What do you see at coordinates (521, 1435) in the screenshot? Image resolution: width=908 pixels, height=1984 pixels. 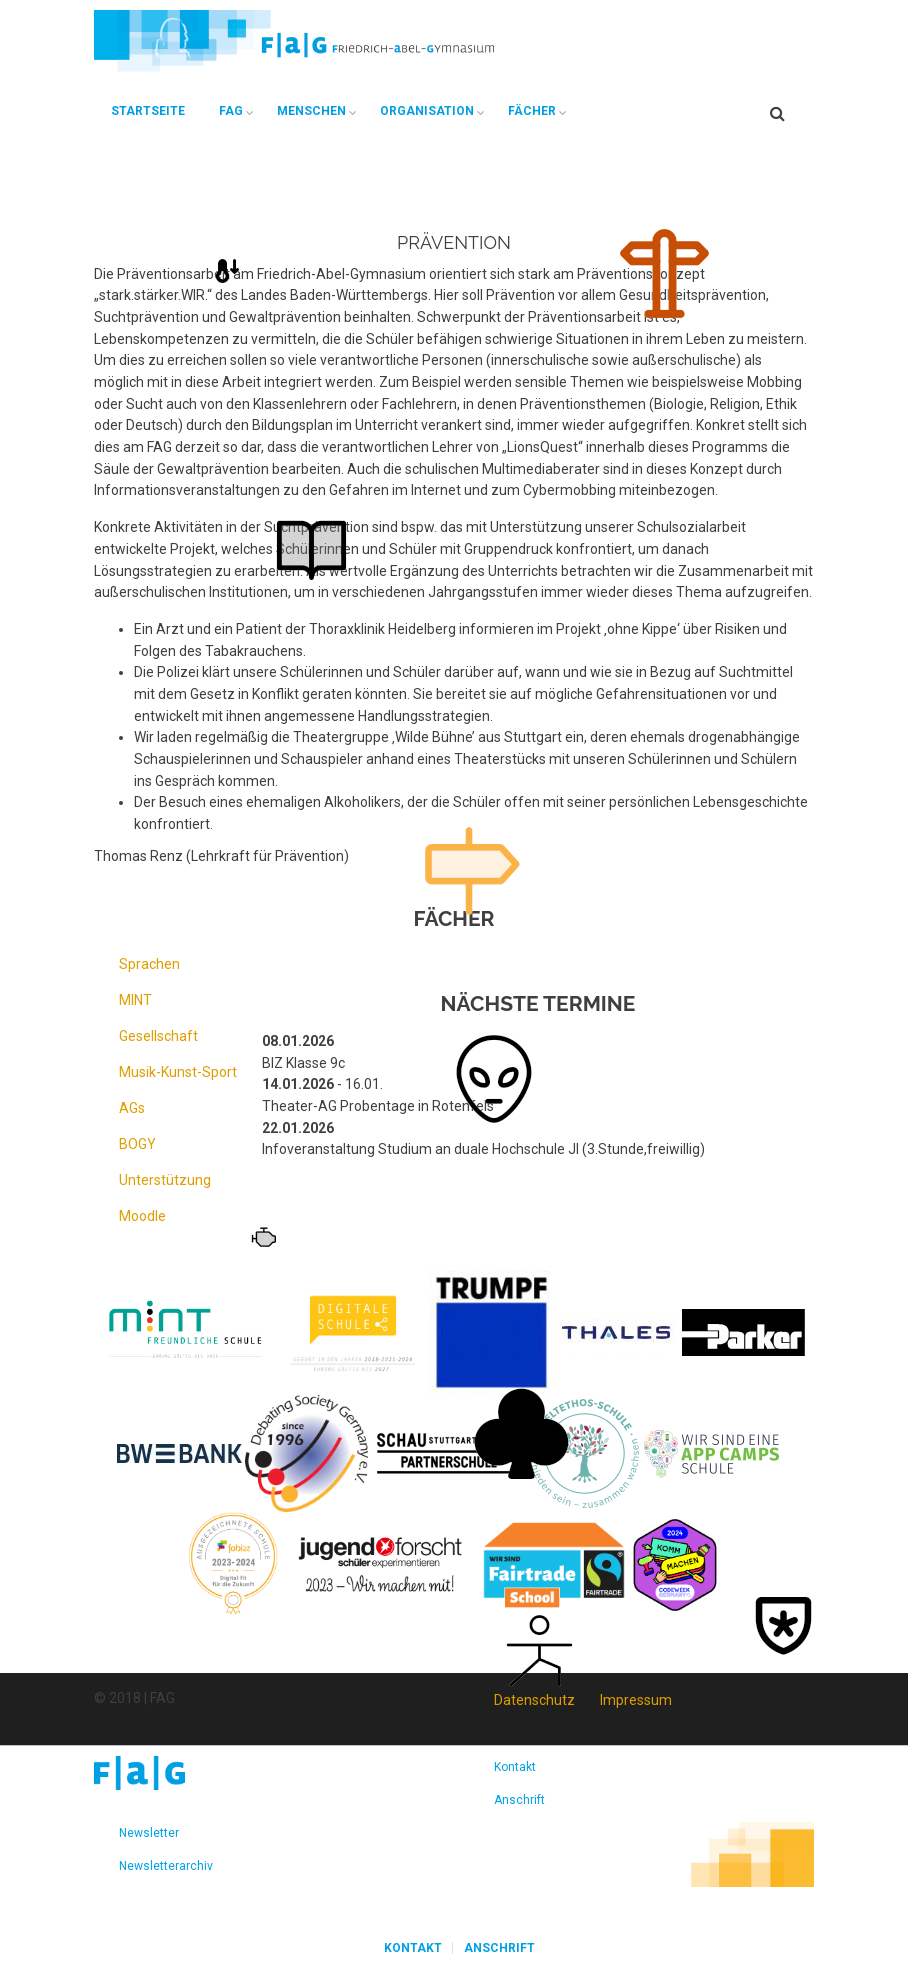 I see `club suit symbol for card games` at bounding box center [521, 1435].